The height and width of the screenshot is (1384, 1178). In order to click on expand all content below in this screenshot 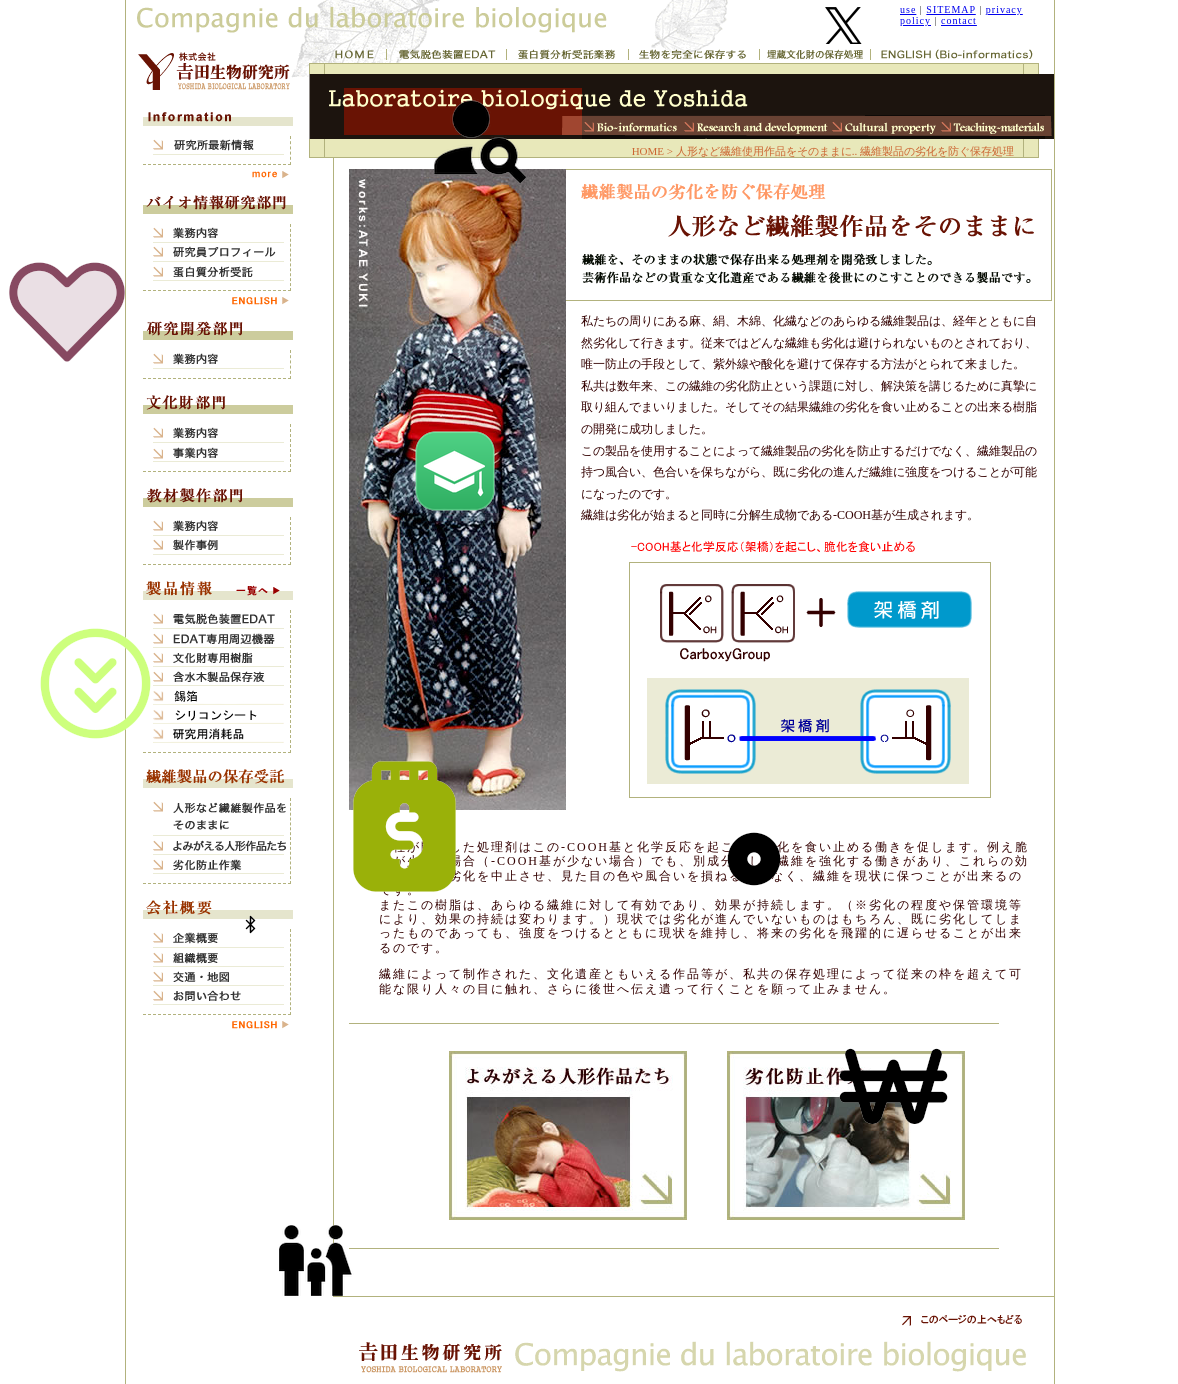, I will do `click(95, 683)`.